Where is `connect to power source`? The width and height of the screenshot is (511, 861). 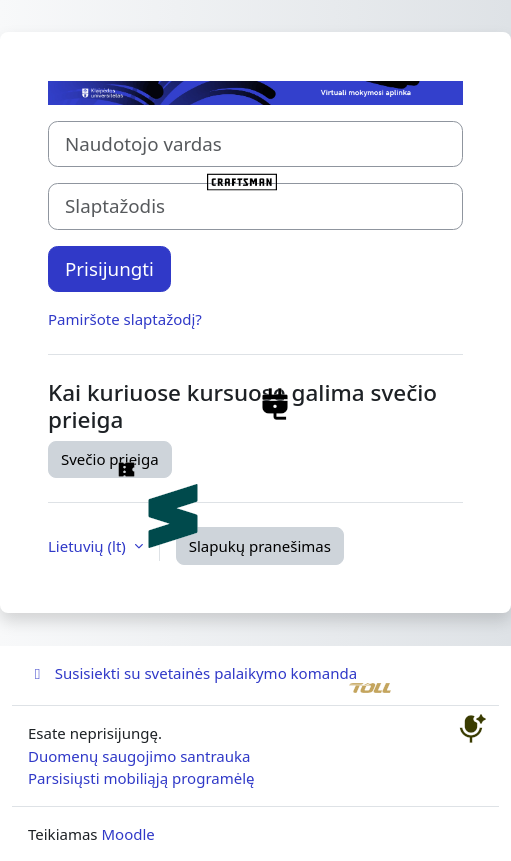
connect to power source is located at coordinates (275, 404).